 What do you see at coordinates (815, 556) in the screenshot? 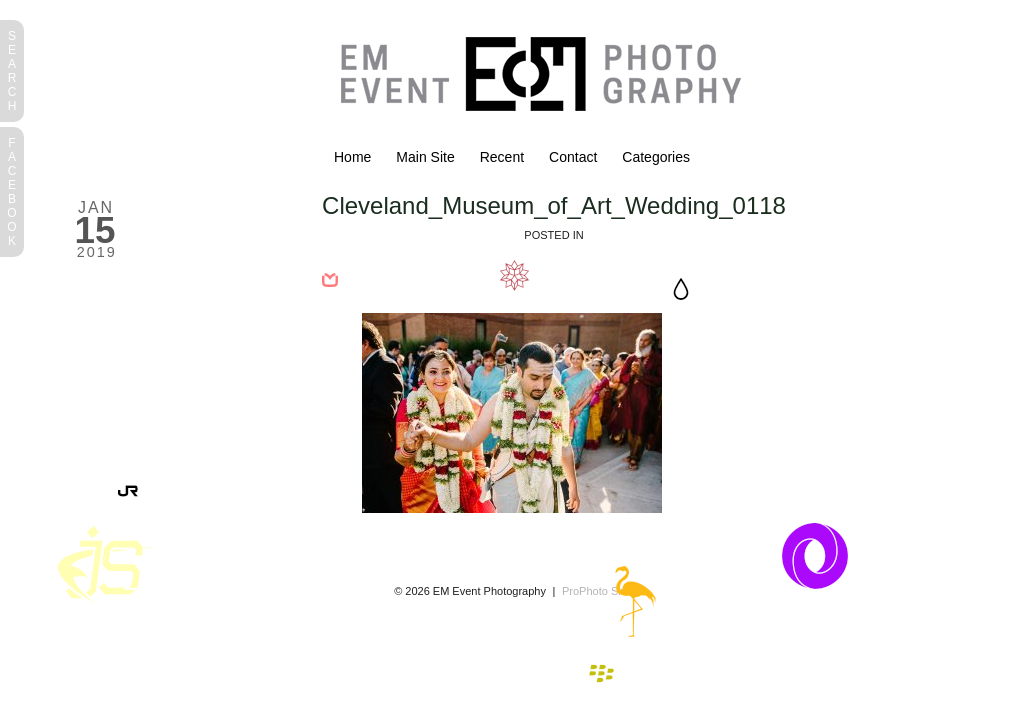
I see `json file format indicator` at bounding box center [815, 556].